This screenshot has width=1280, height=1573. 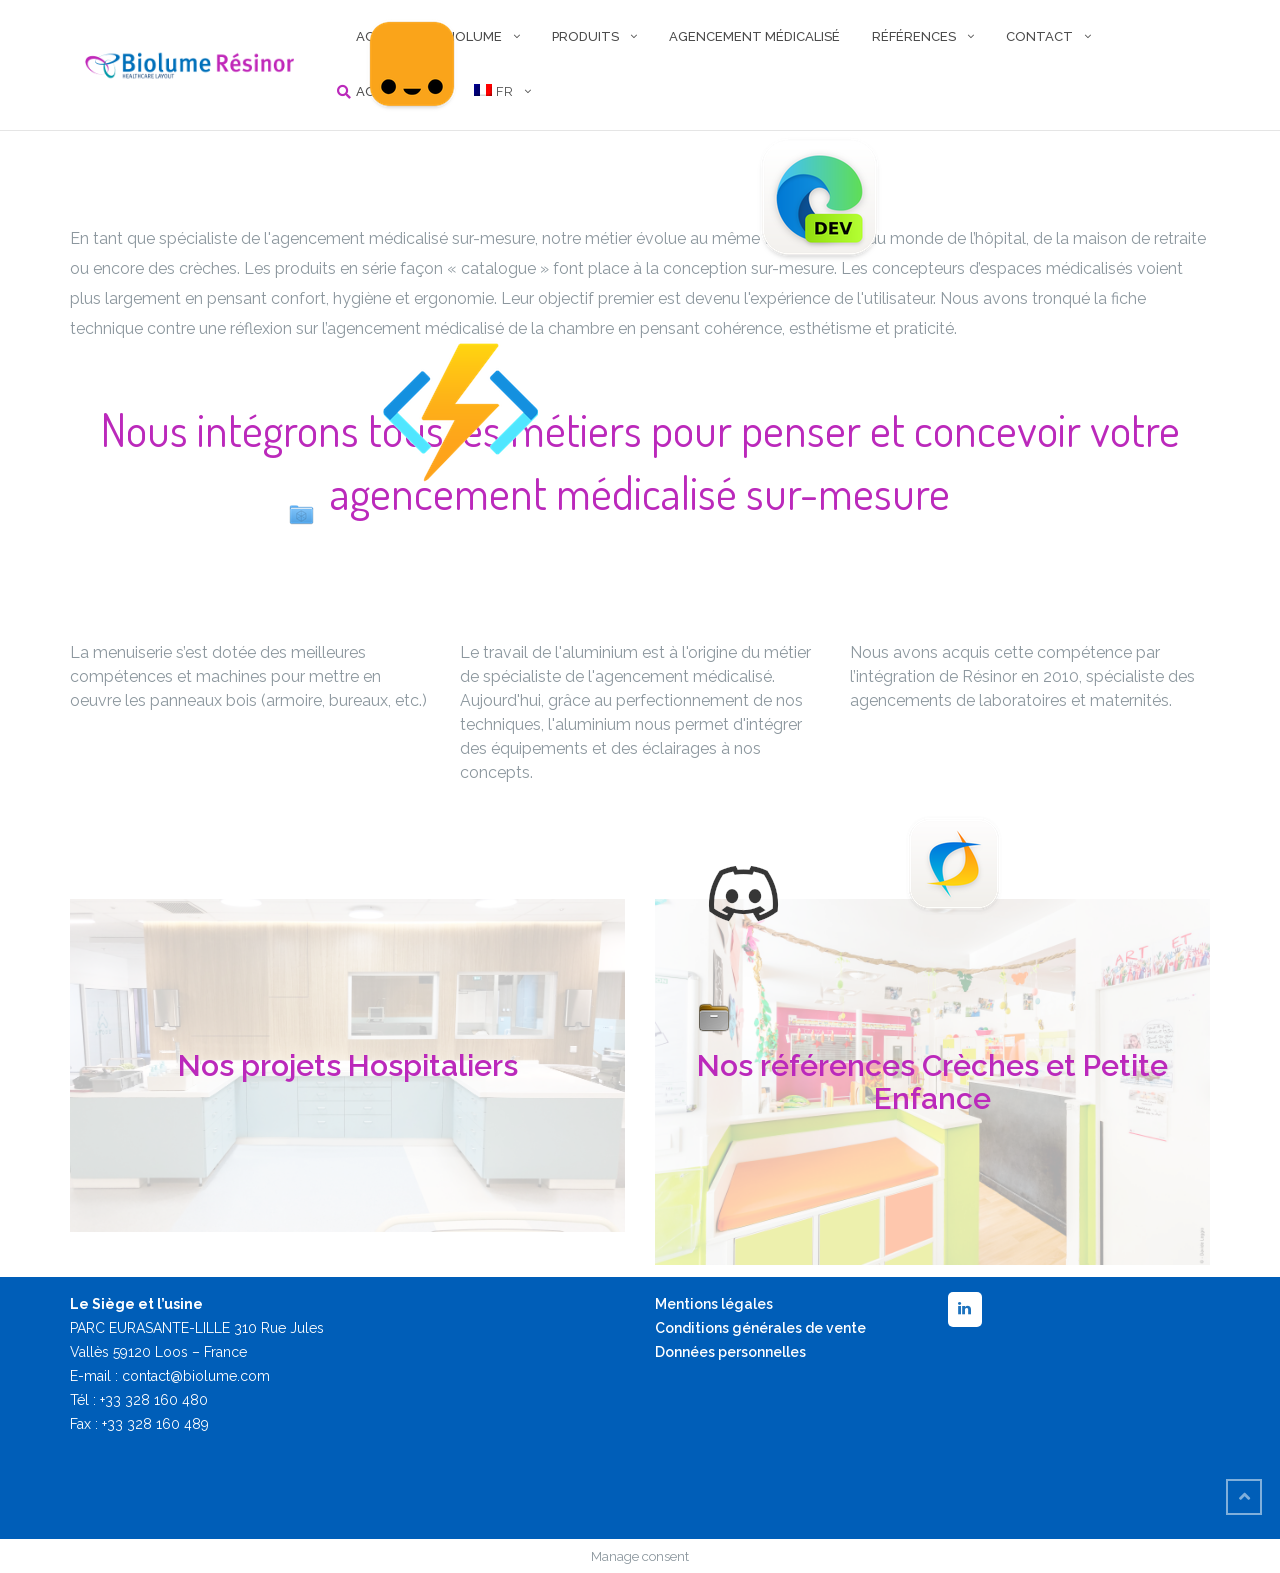 What do you see at coordinates (714, 1017) in the screenshot?
I see `open the file manager application` at bounding box center [714, 1017].